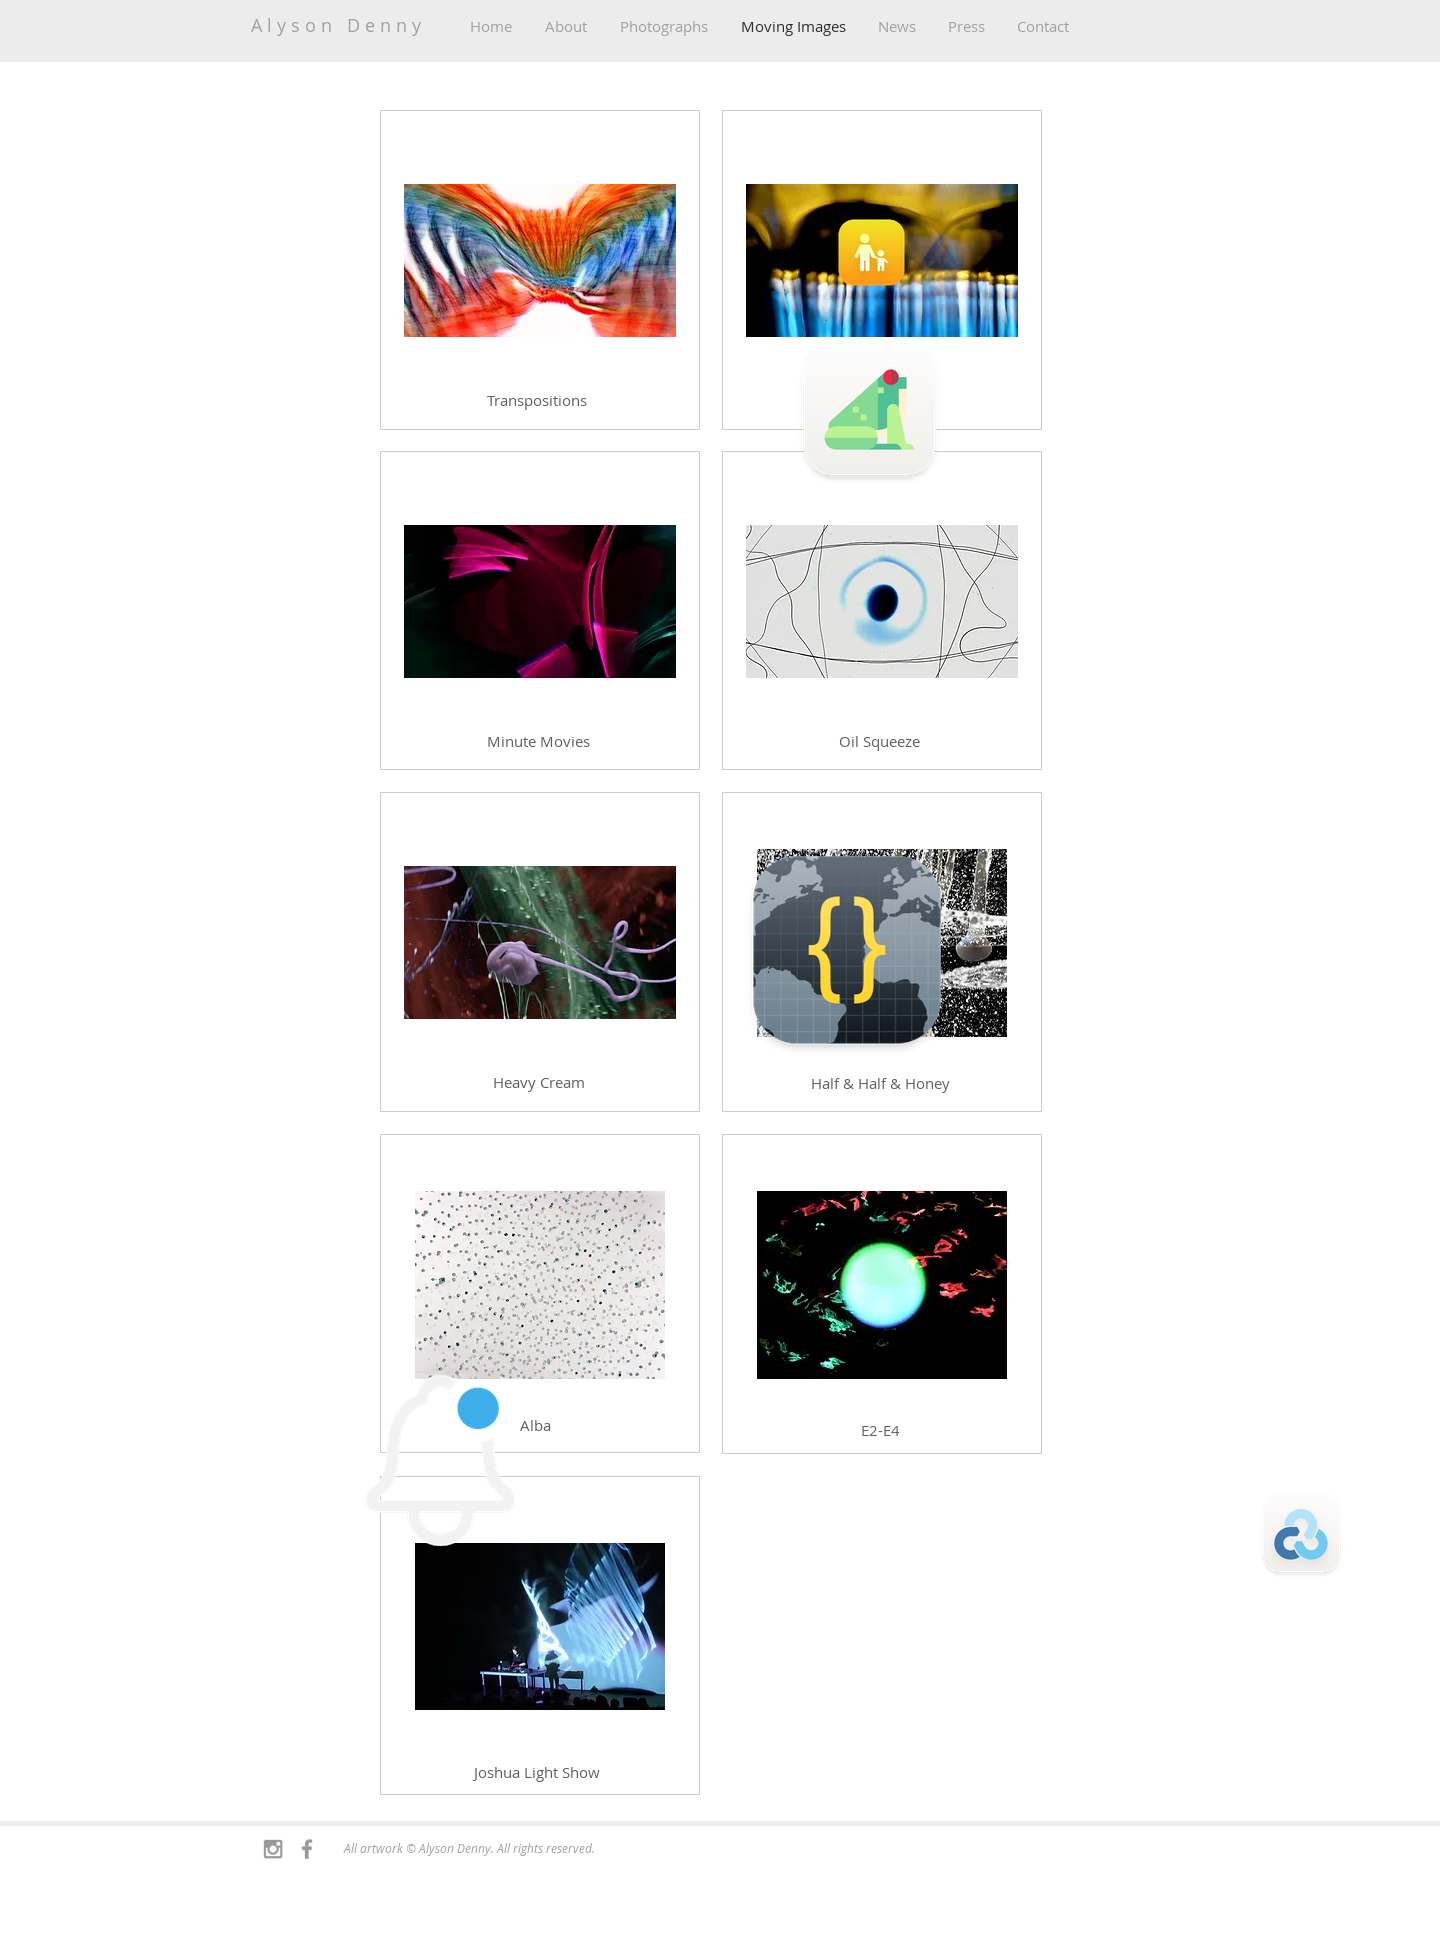 This screenshot has width=1440, height=1945. What do you see at coordinates (869, 409) in the screenshot?
I see `open frog text extraction app` at bounding box center [869, 409].